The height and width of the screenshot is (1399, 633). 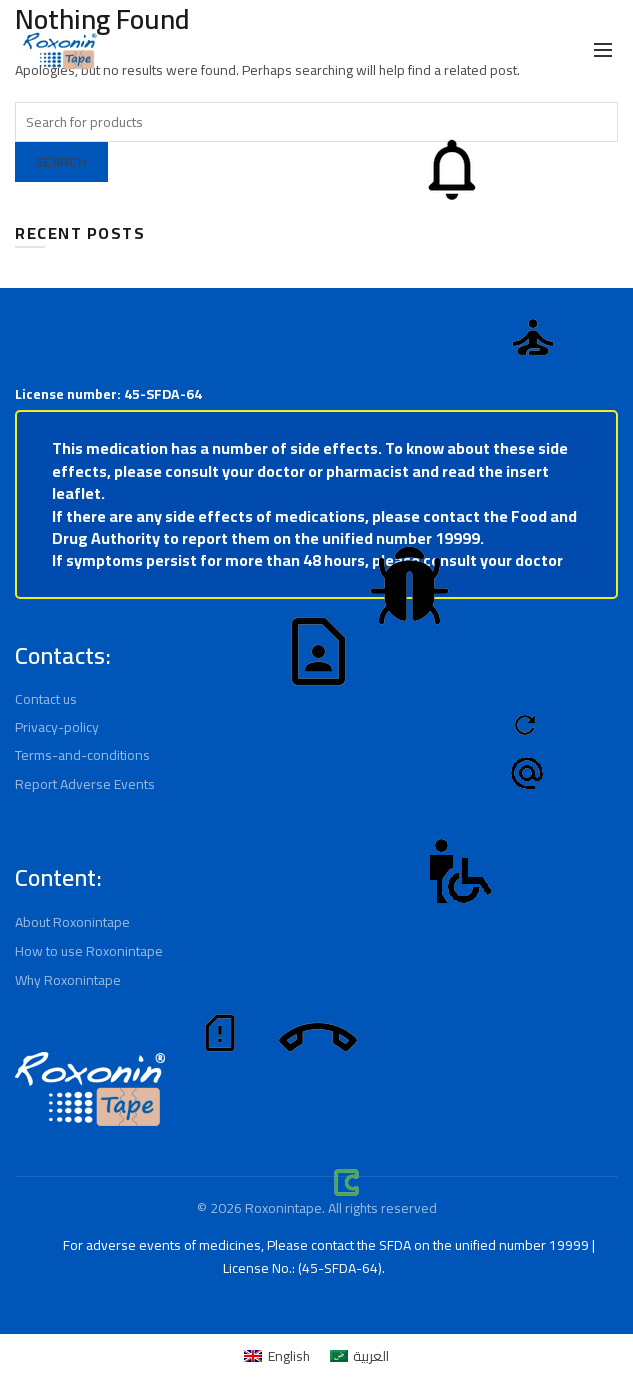 What do you see at coordinates (220, 1033) in the screenshot?
I see `sd card storage warning or error` at bounding box center [220, 1033].